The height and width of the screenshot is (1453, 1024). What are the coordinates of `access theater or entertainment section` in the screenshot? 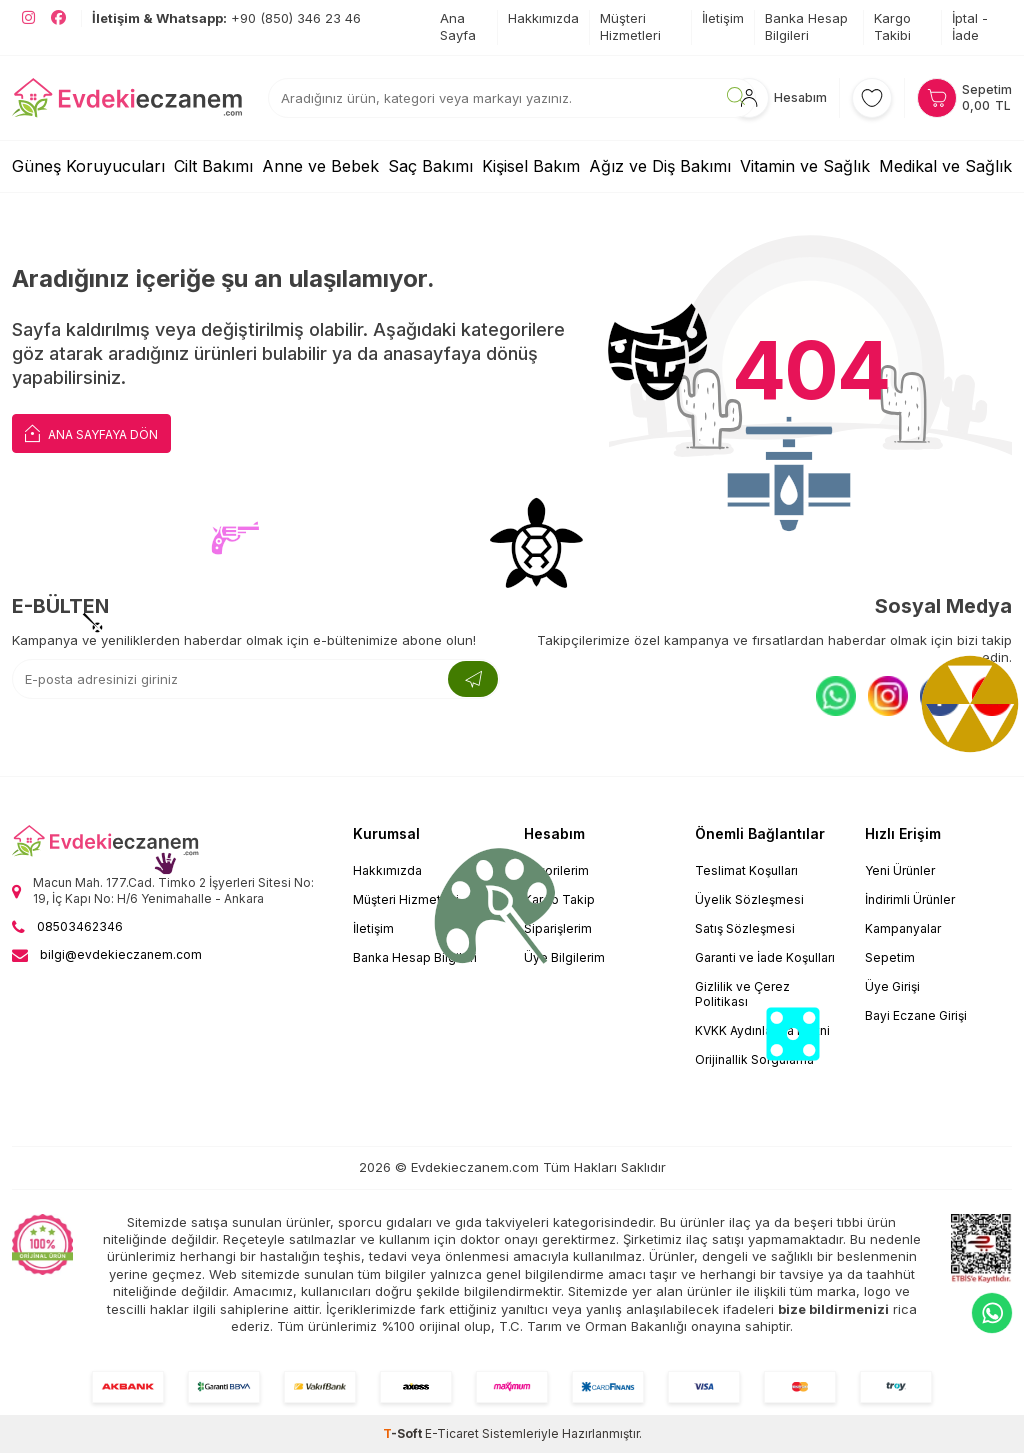 It's located at (657, 350).